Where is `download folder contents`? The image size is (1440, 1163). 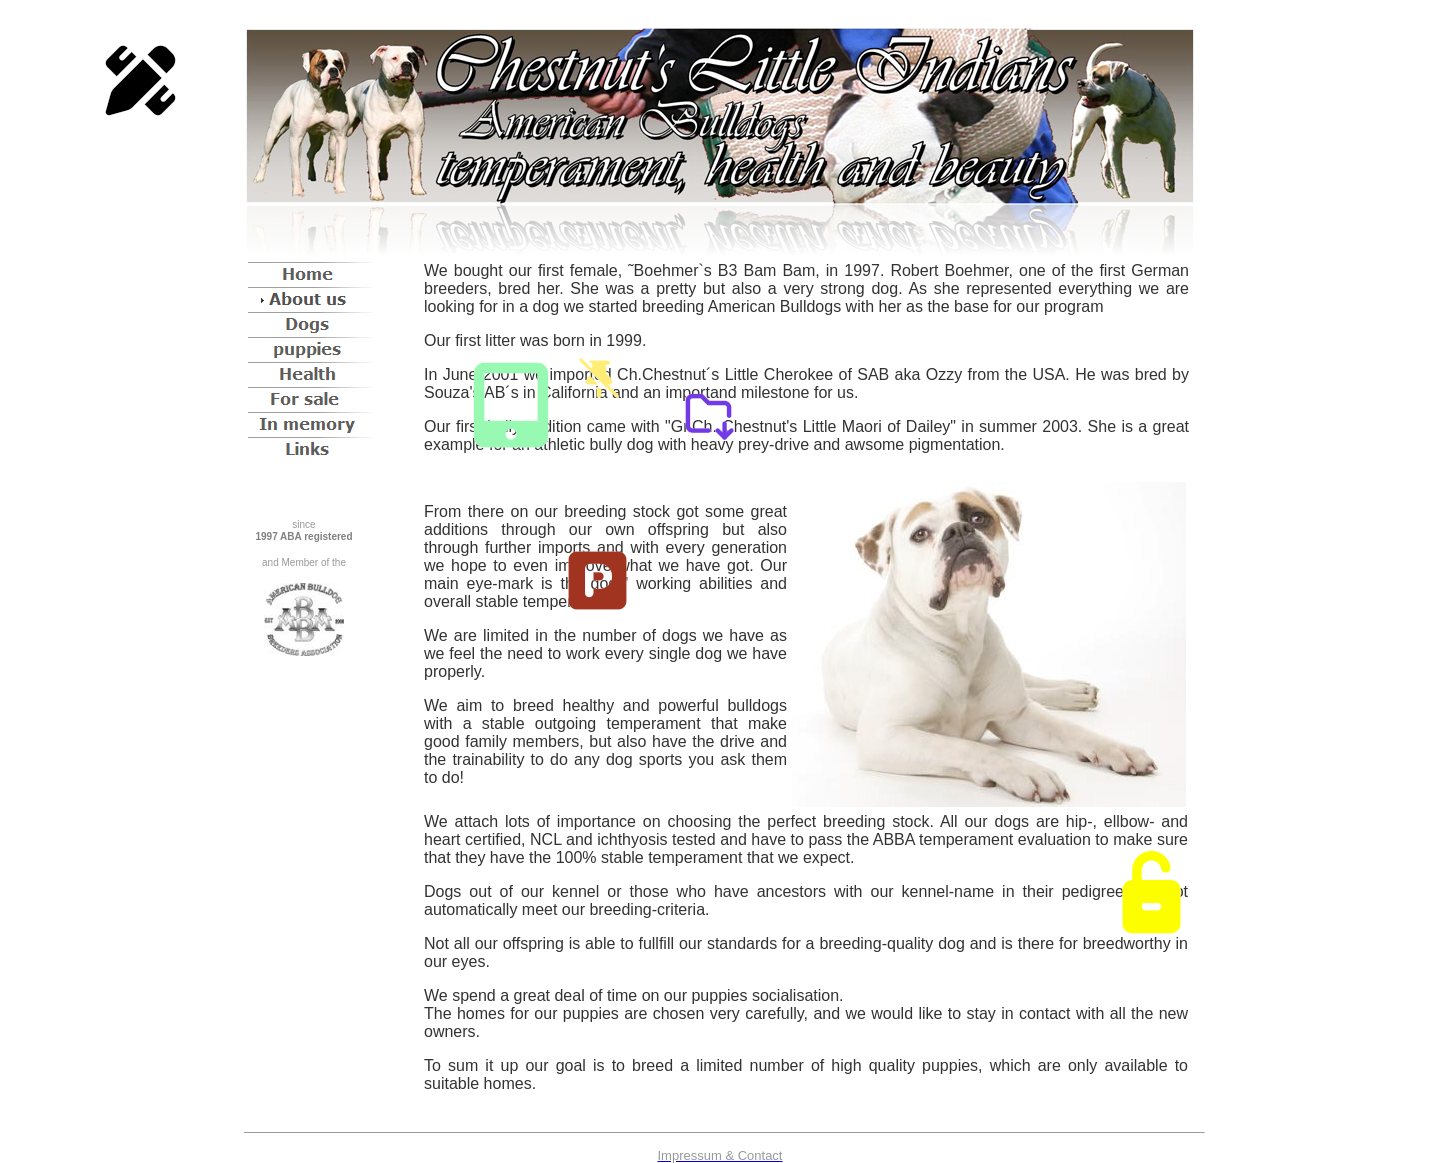
download folder contents is located at coordinates (708, 414).